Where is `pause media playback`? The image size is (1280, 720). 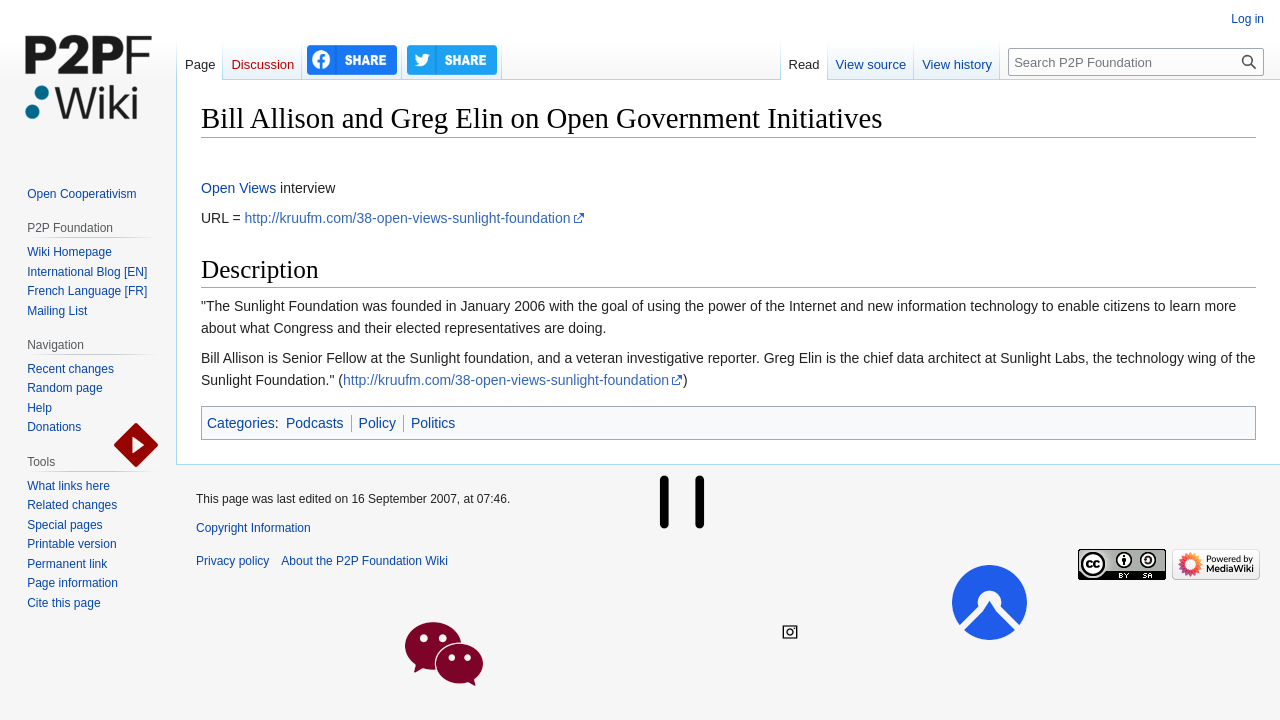
pause media playback is located at coordinates (682, 502).